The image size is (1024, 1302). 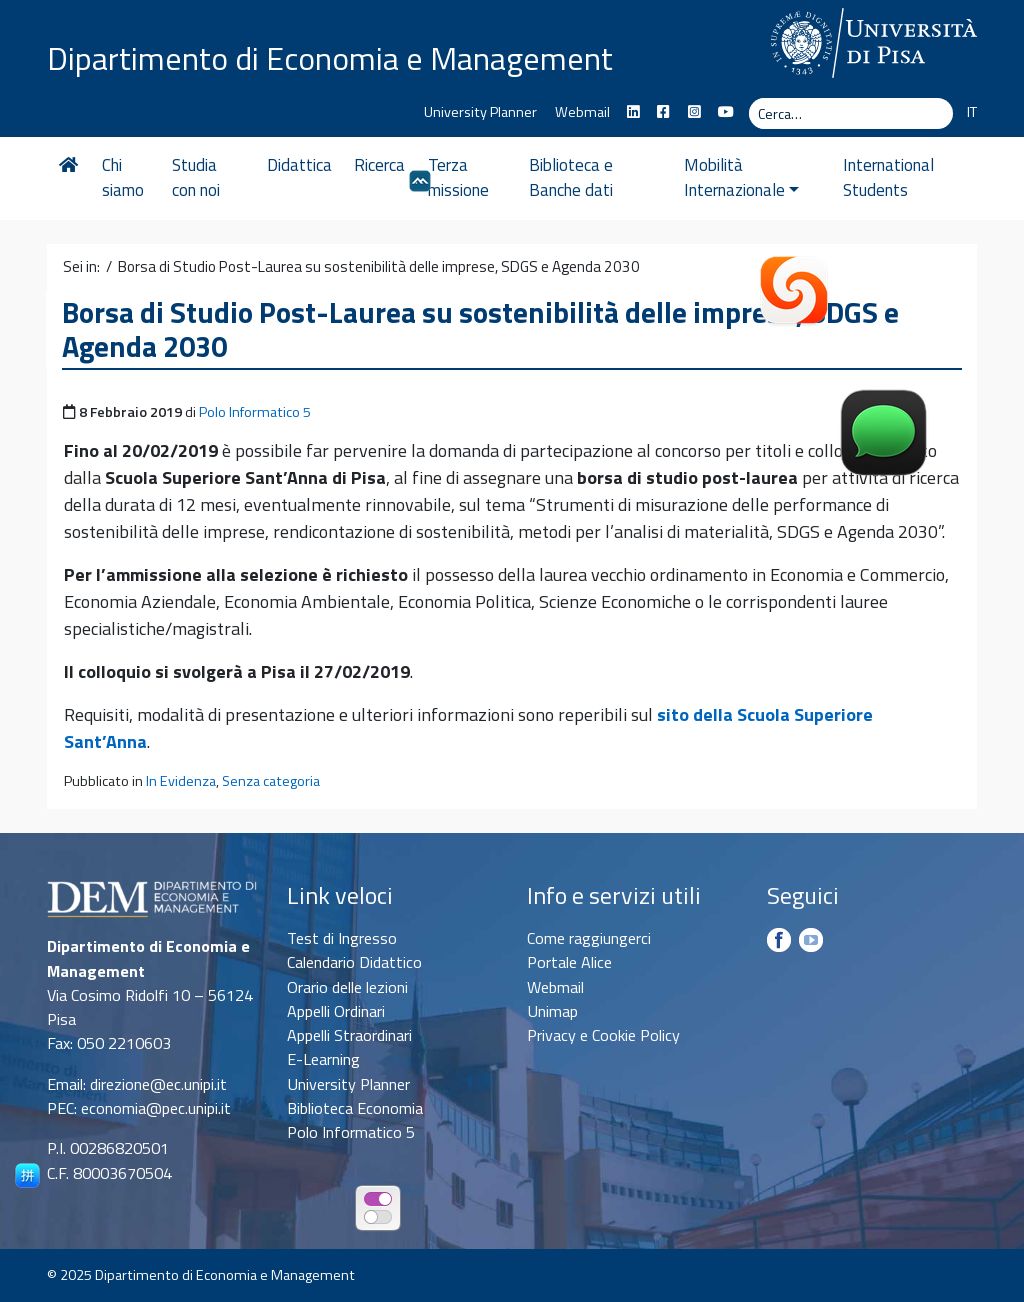 What do you see at coordinates (794, 290) in the screenshot?
I see `open meld file comparison tool` at bounding box center [794, 290].